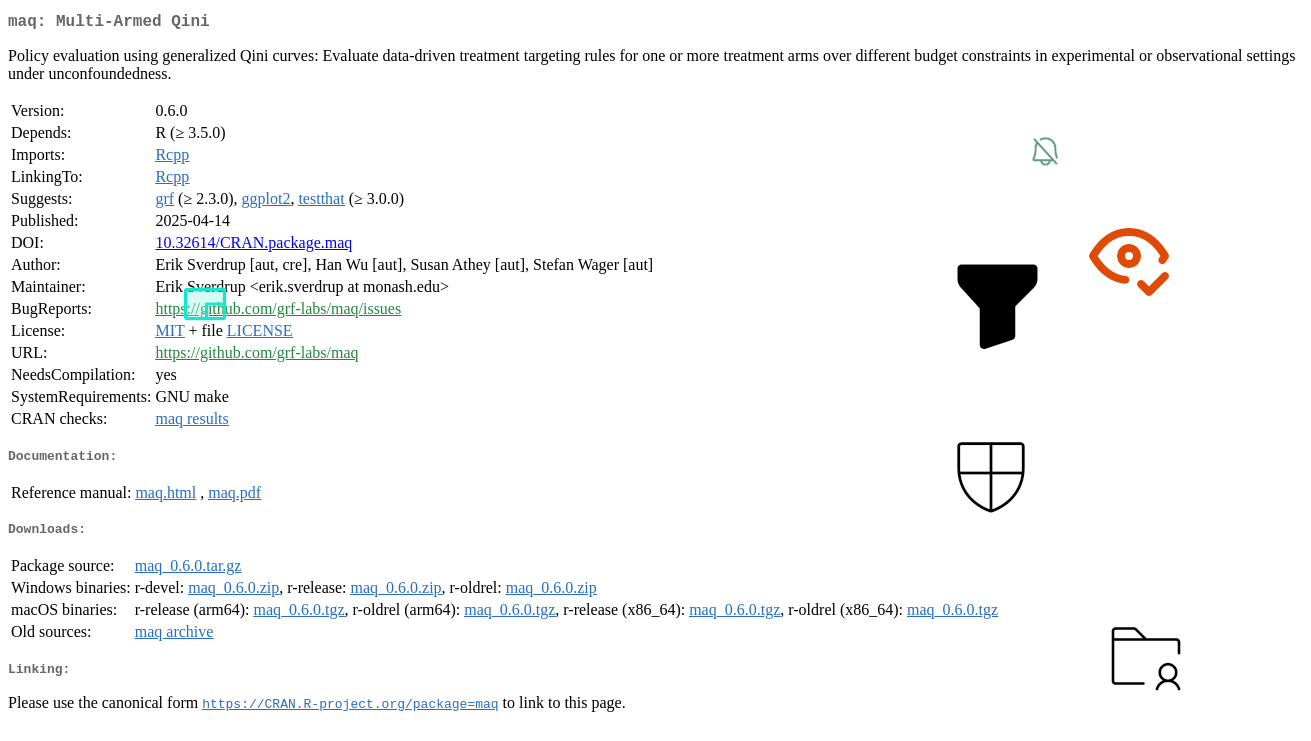 This screenshot has height=741, width=1311. Describe the element at coordinates (991, 473) in the screenshot. I see `view security or protection settings` at that location.